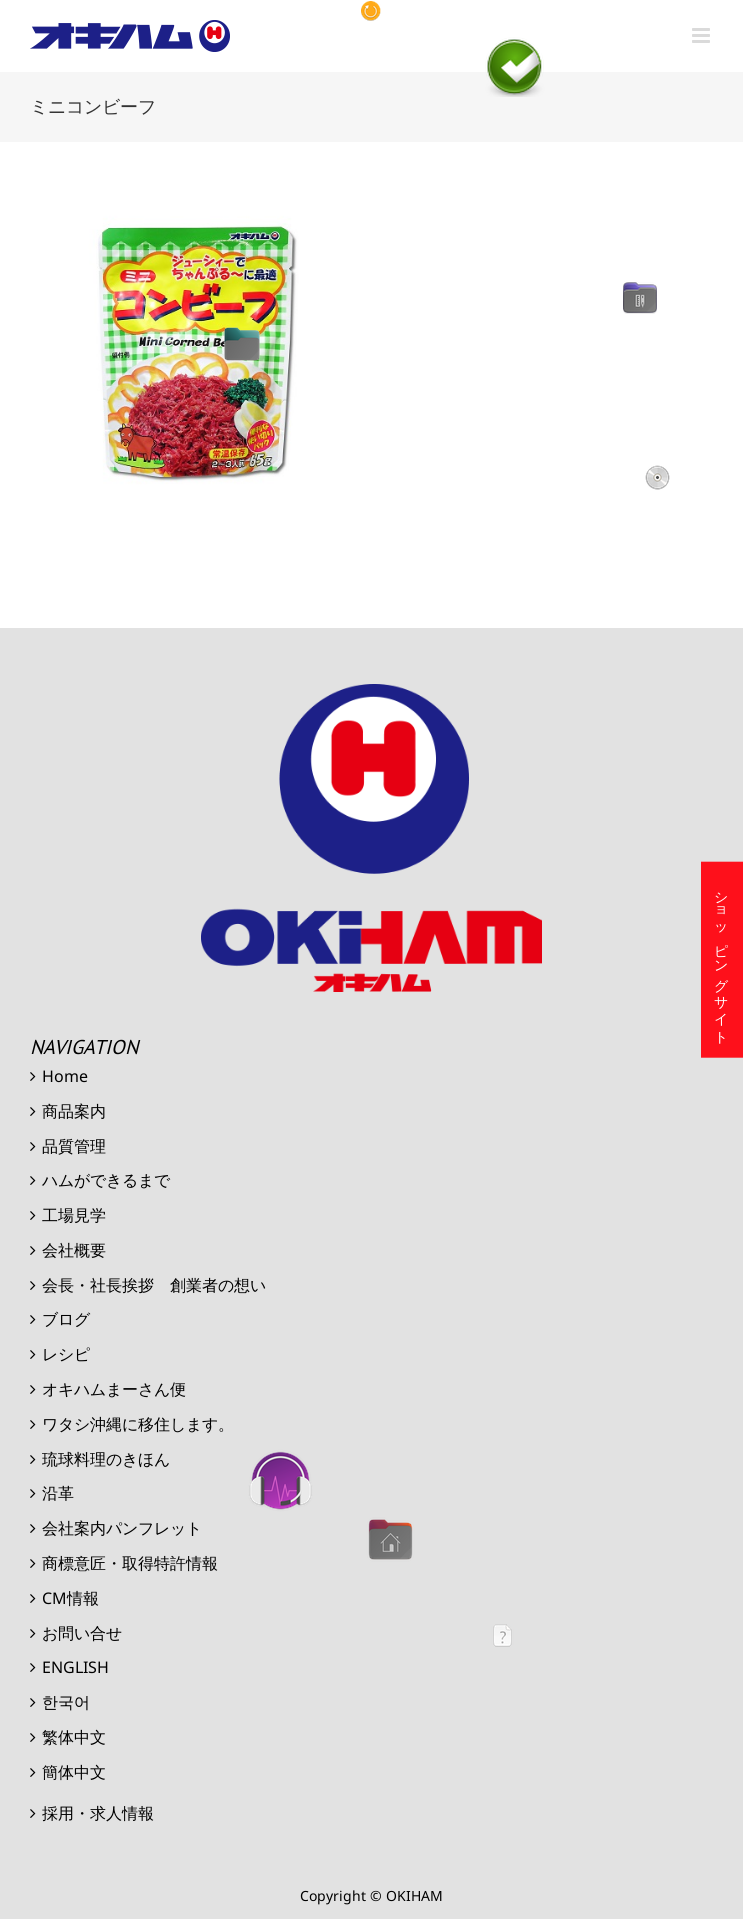 The width and height of the screenshot is (743, 1919). I want to click on indicates a default or selected item, so click(515, 67).